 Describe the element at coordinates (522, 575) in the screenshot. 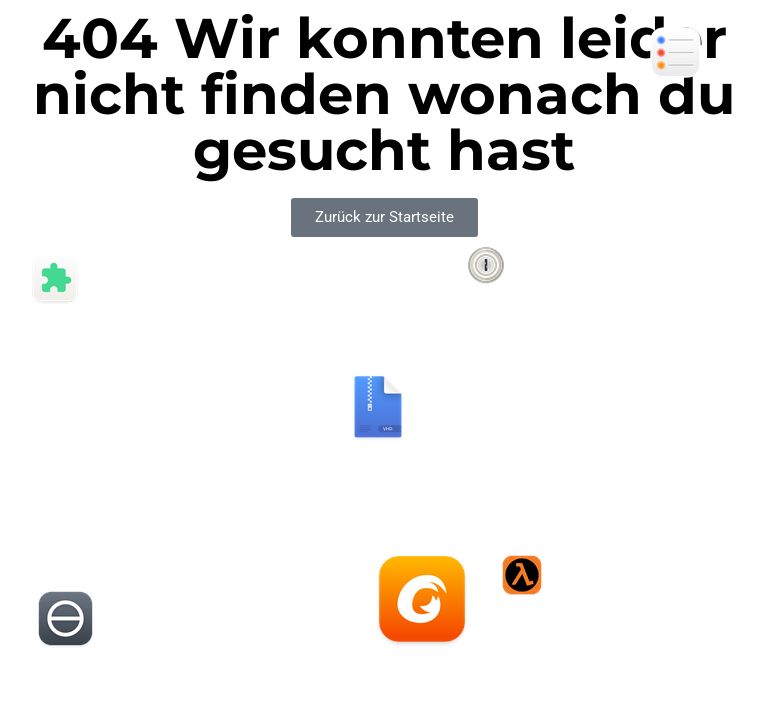

I see `launch half-life game` at that location.